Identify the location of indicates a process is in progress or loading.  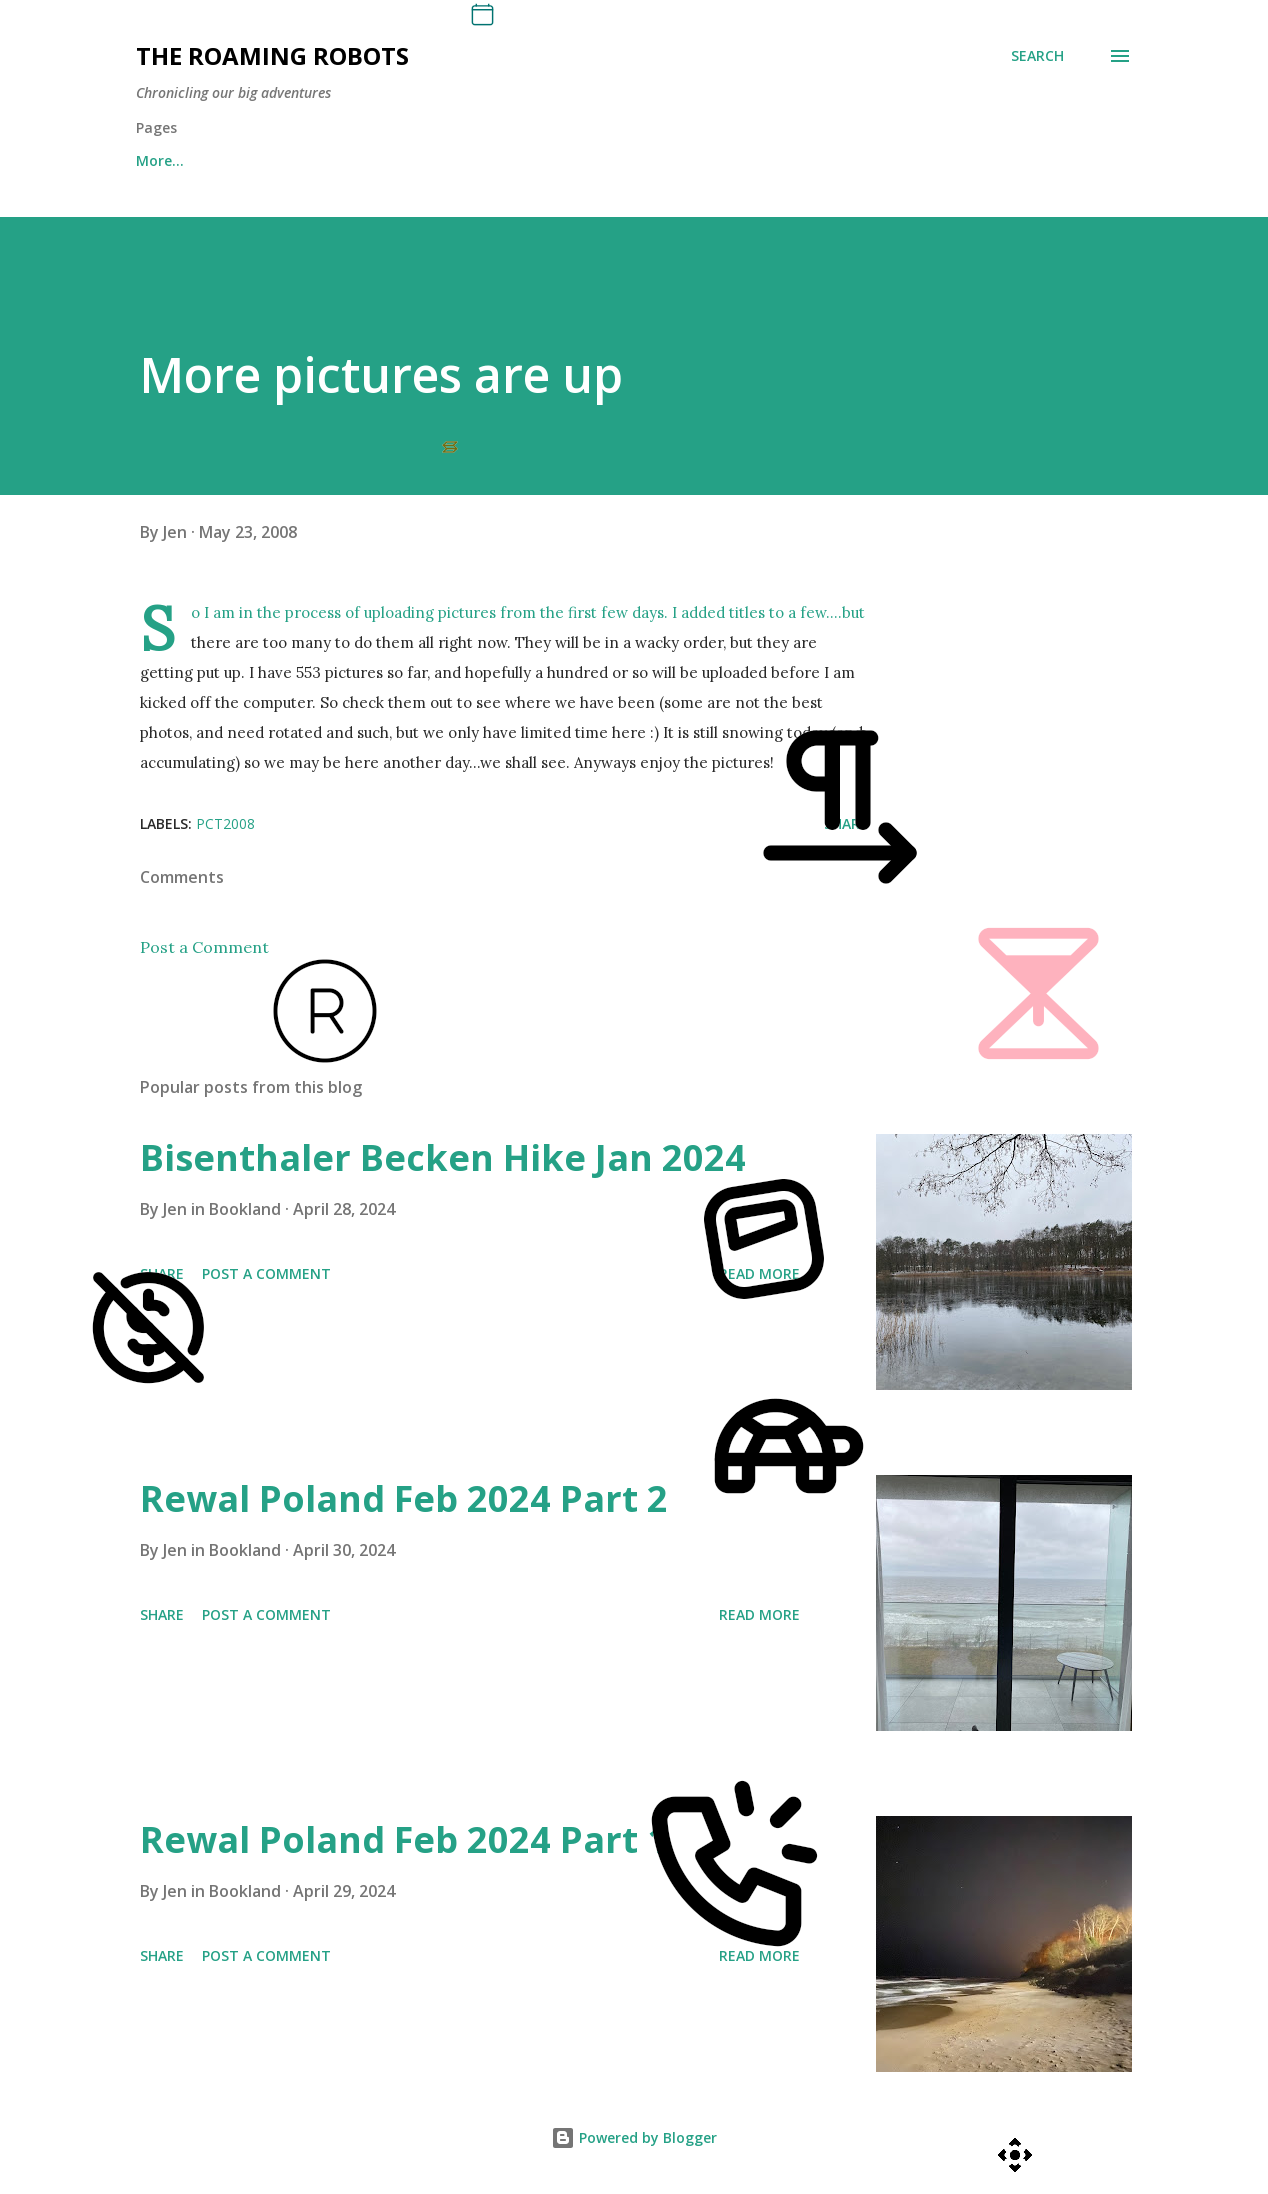
(1038, 993).